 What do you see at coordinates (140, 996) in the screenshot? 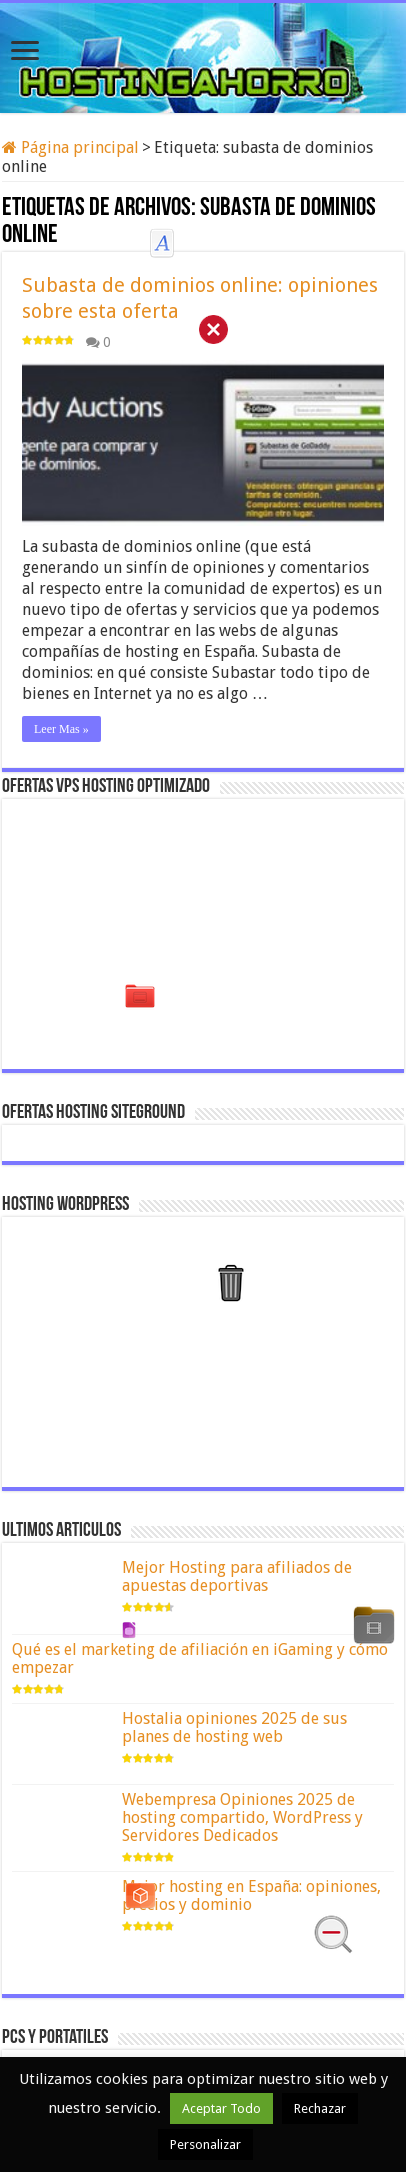
I see `open desktop folder` at bounding box center [140, 996].